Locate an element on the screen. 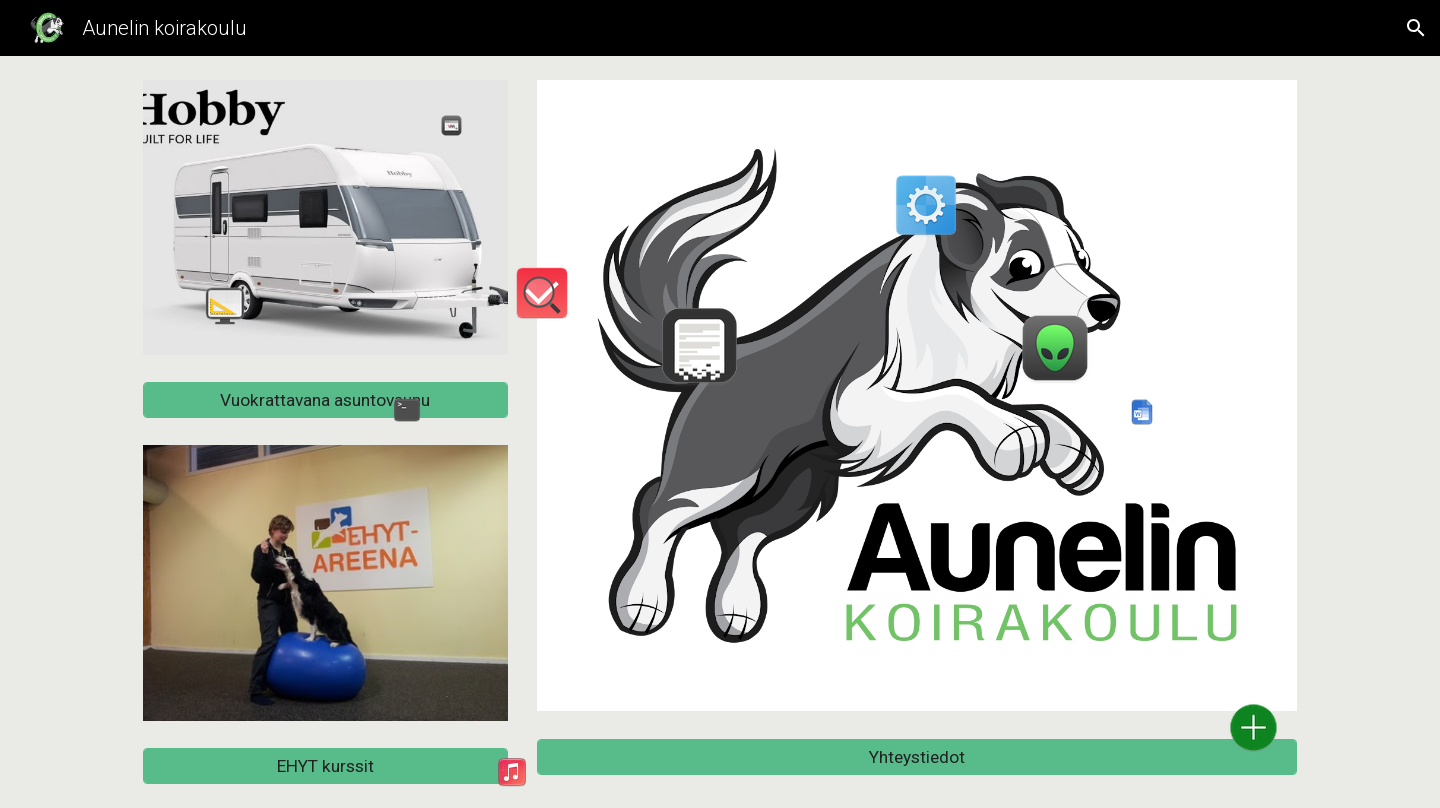  open the gnome music app is located at coordinates (512, 772).